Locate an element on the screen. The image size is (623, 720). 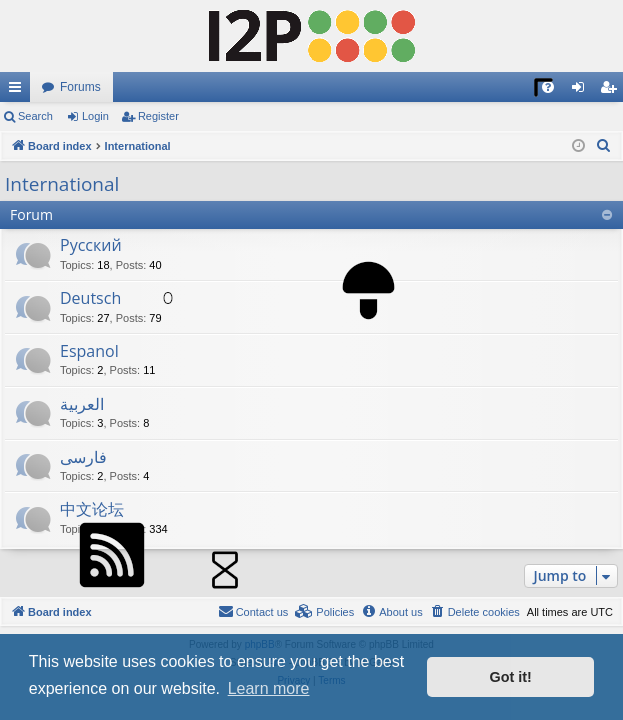
navigate to the top-left or previous section is located at coordinates (543, 87).